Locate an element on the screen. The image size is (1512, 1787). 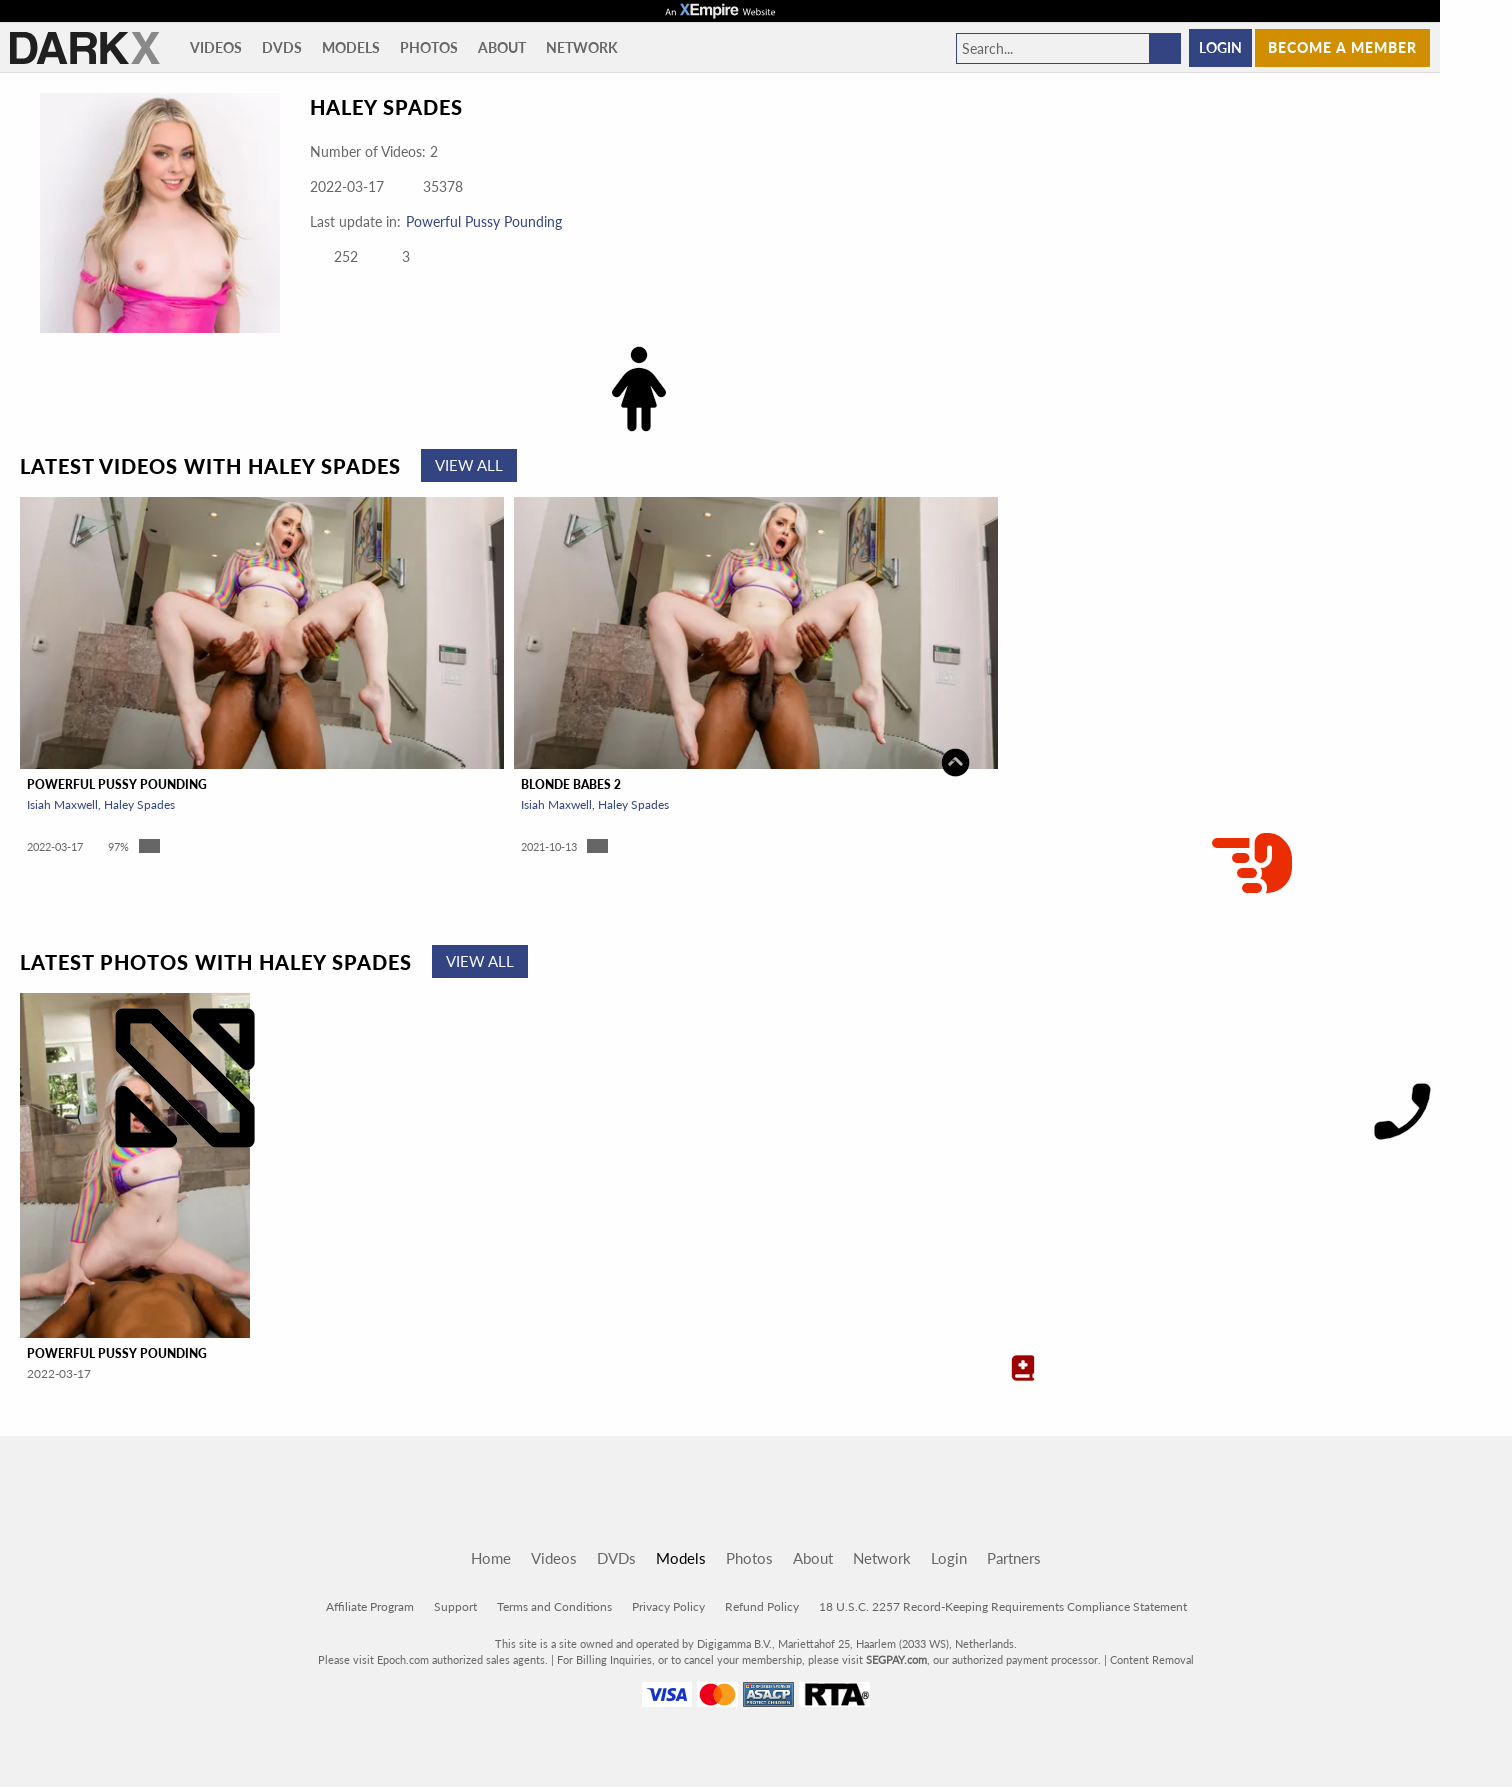
access medical records or health information is located at coordinates (1023, 1368).